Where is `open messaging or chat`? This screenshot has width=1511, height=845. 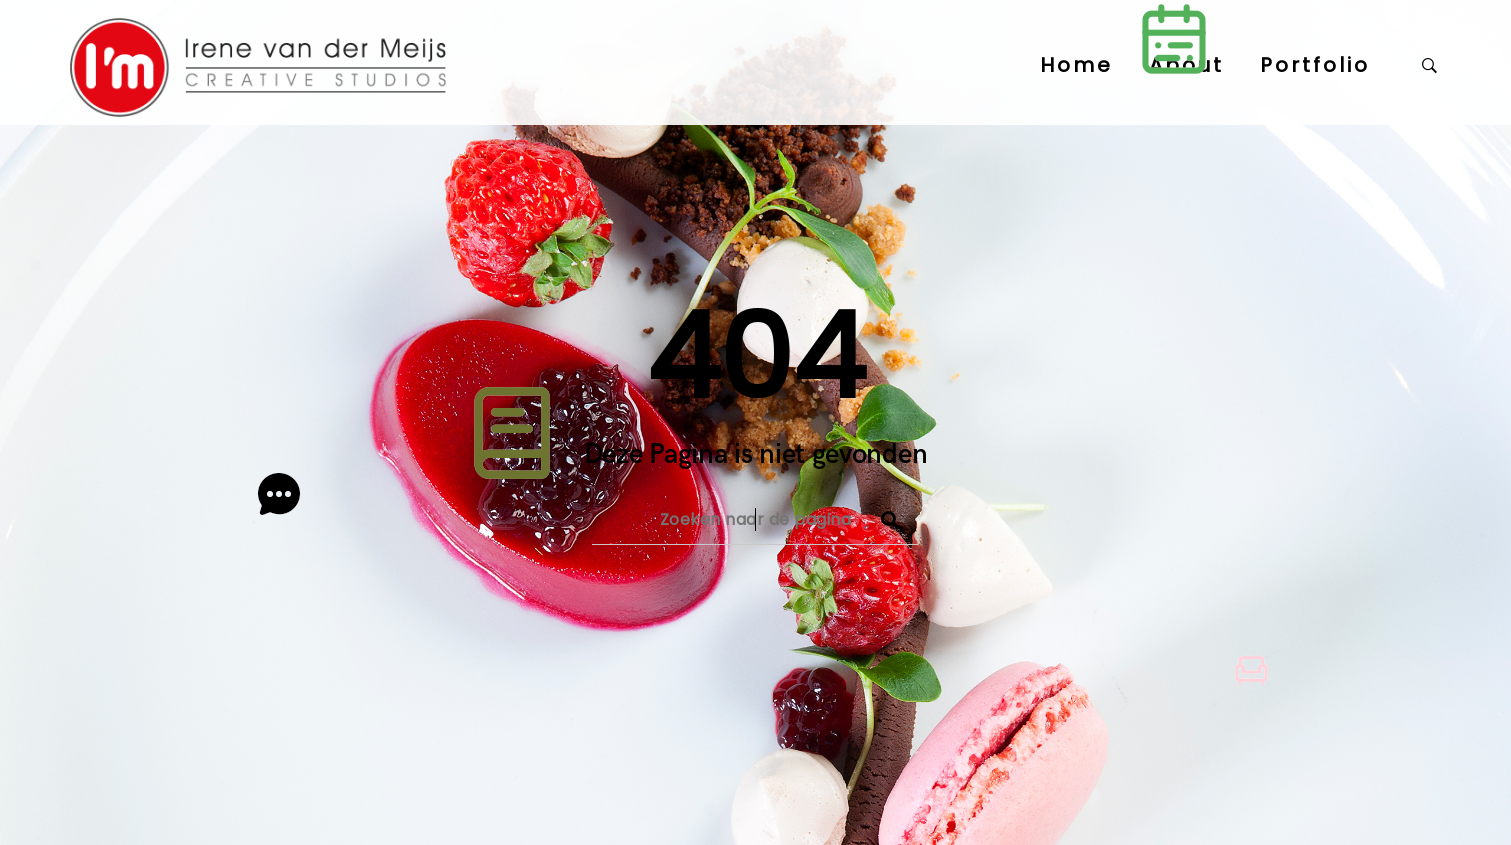
open messaging or chat is located at coordinates (279, 494).